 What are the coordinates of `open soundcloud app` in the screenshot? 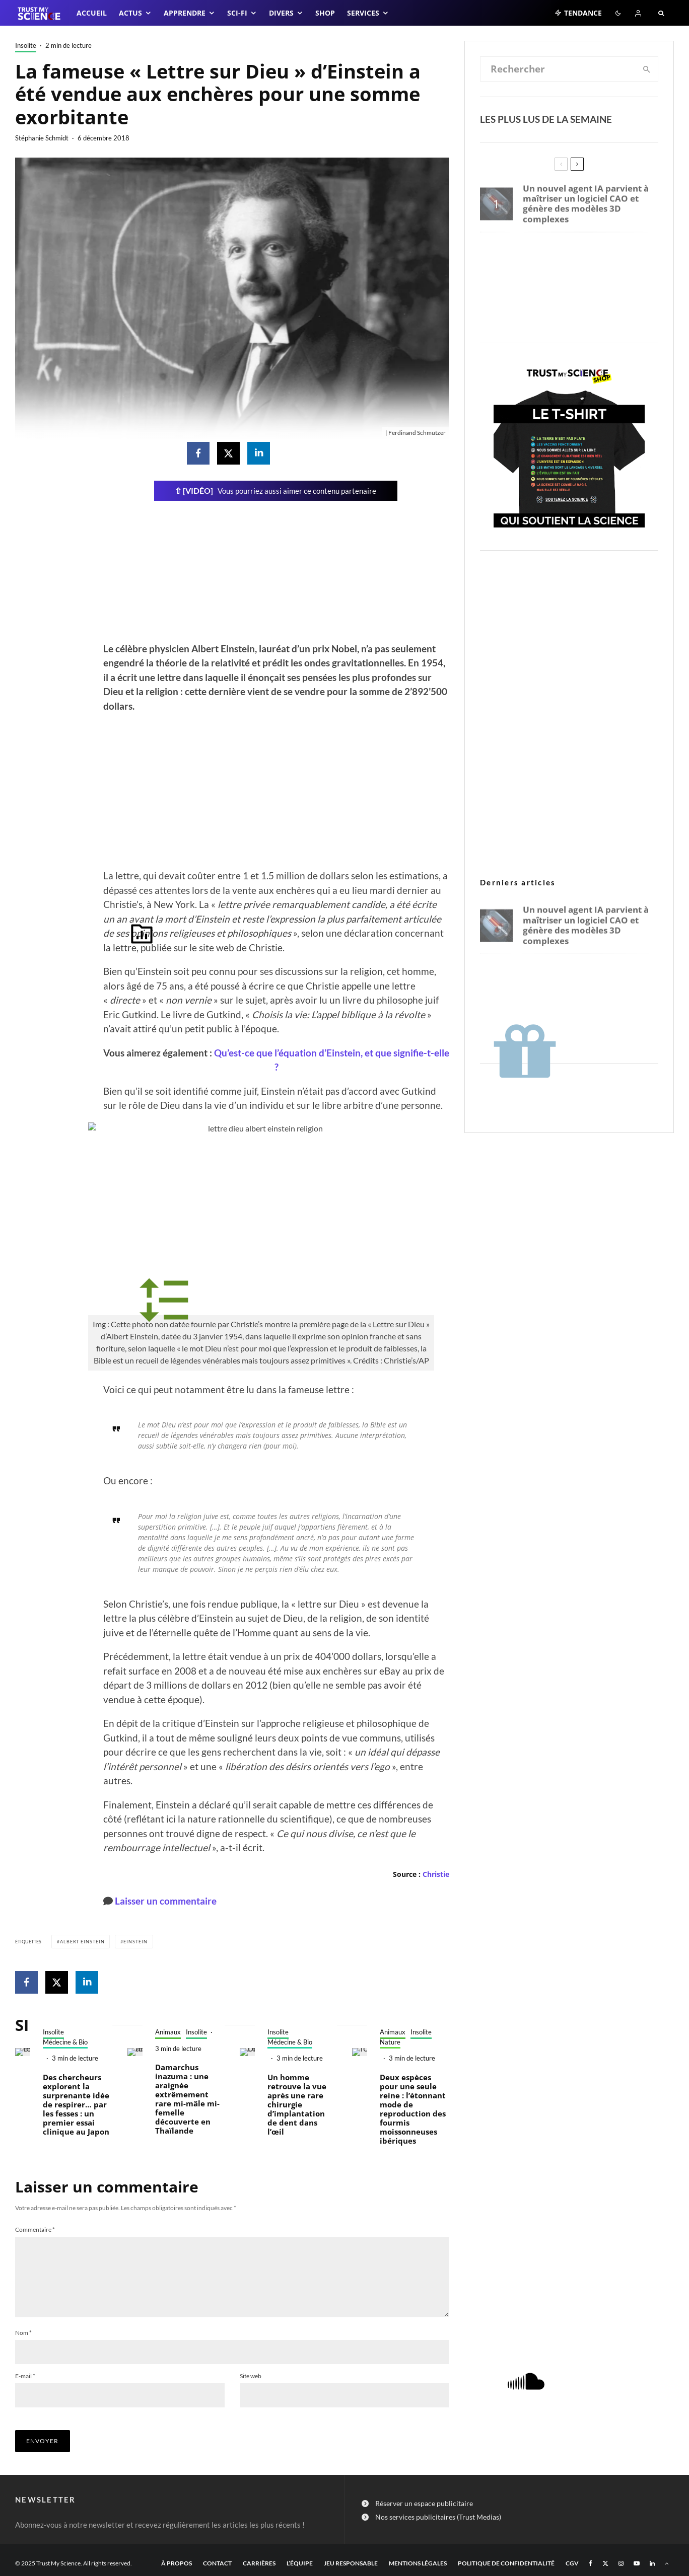 It's located at (526, 2380).